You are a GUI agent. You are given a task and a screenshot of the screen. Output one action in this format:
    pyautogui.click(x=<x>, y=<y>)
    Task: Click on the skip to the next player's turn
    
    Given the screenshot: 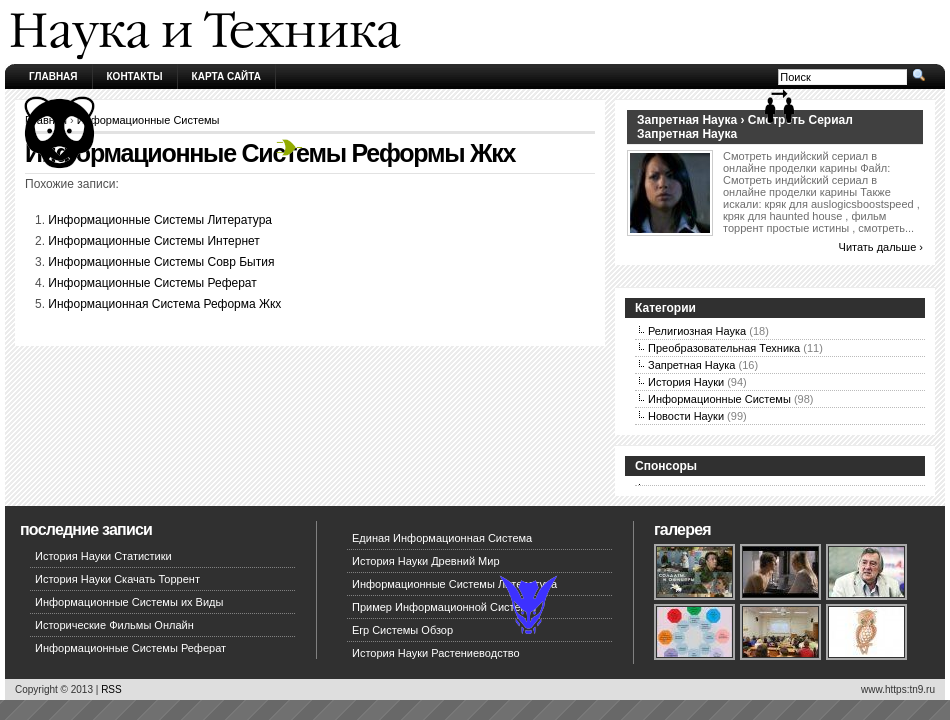 What is the action you would take?
    pyautogui.click(x=779, y=106)
    